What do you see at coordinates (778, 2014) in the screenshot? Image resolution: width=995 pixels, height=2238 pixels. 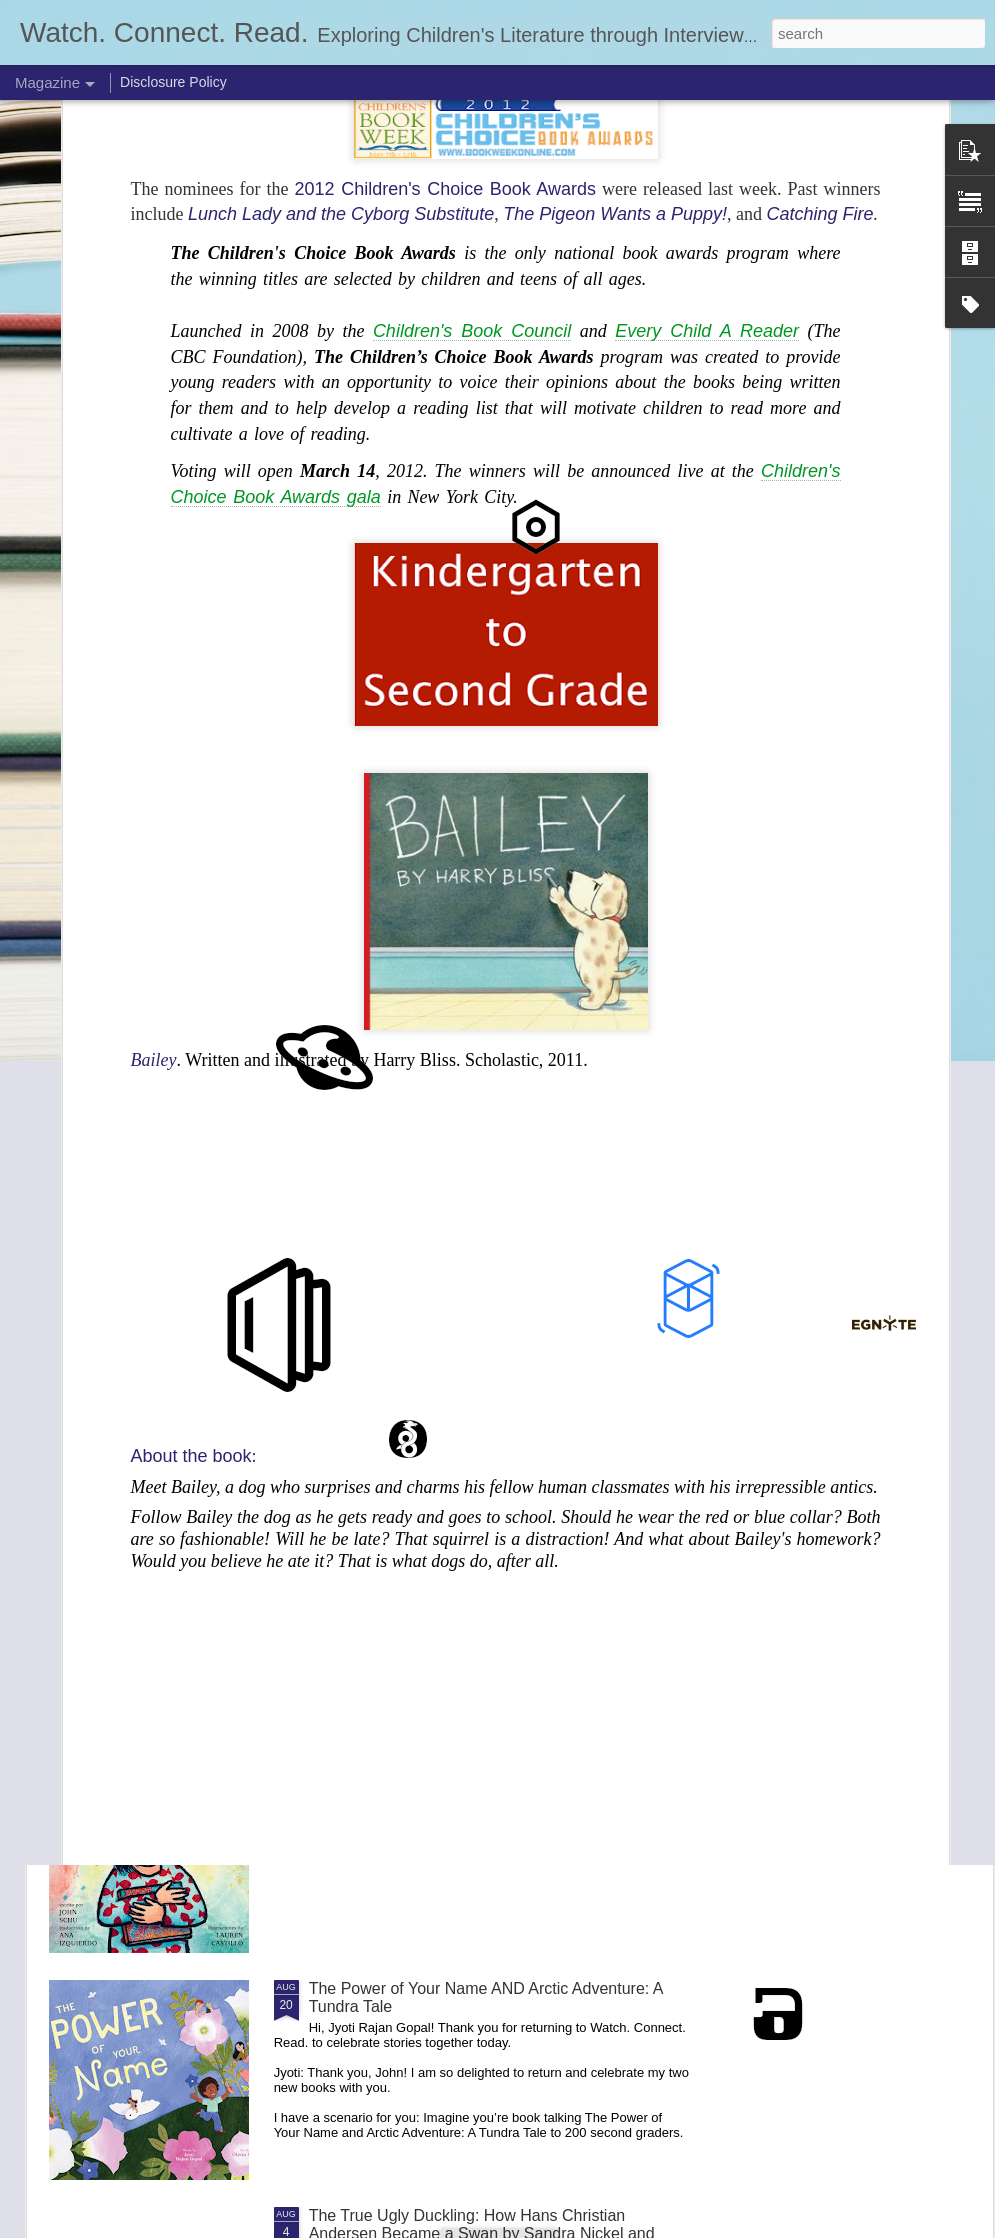 I see `open MetaGer search engine` at bounding box center [778, 2014].